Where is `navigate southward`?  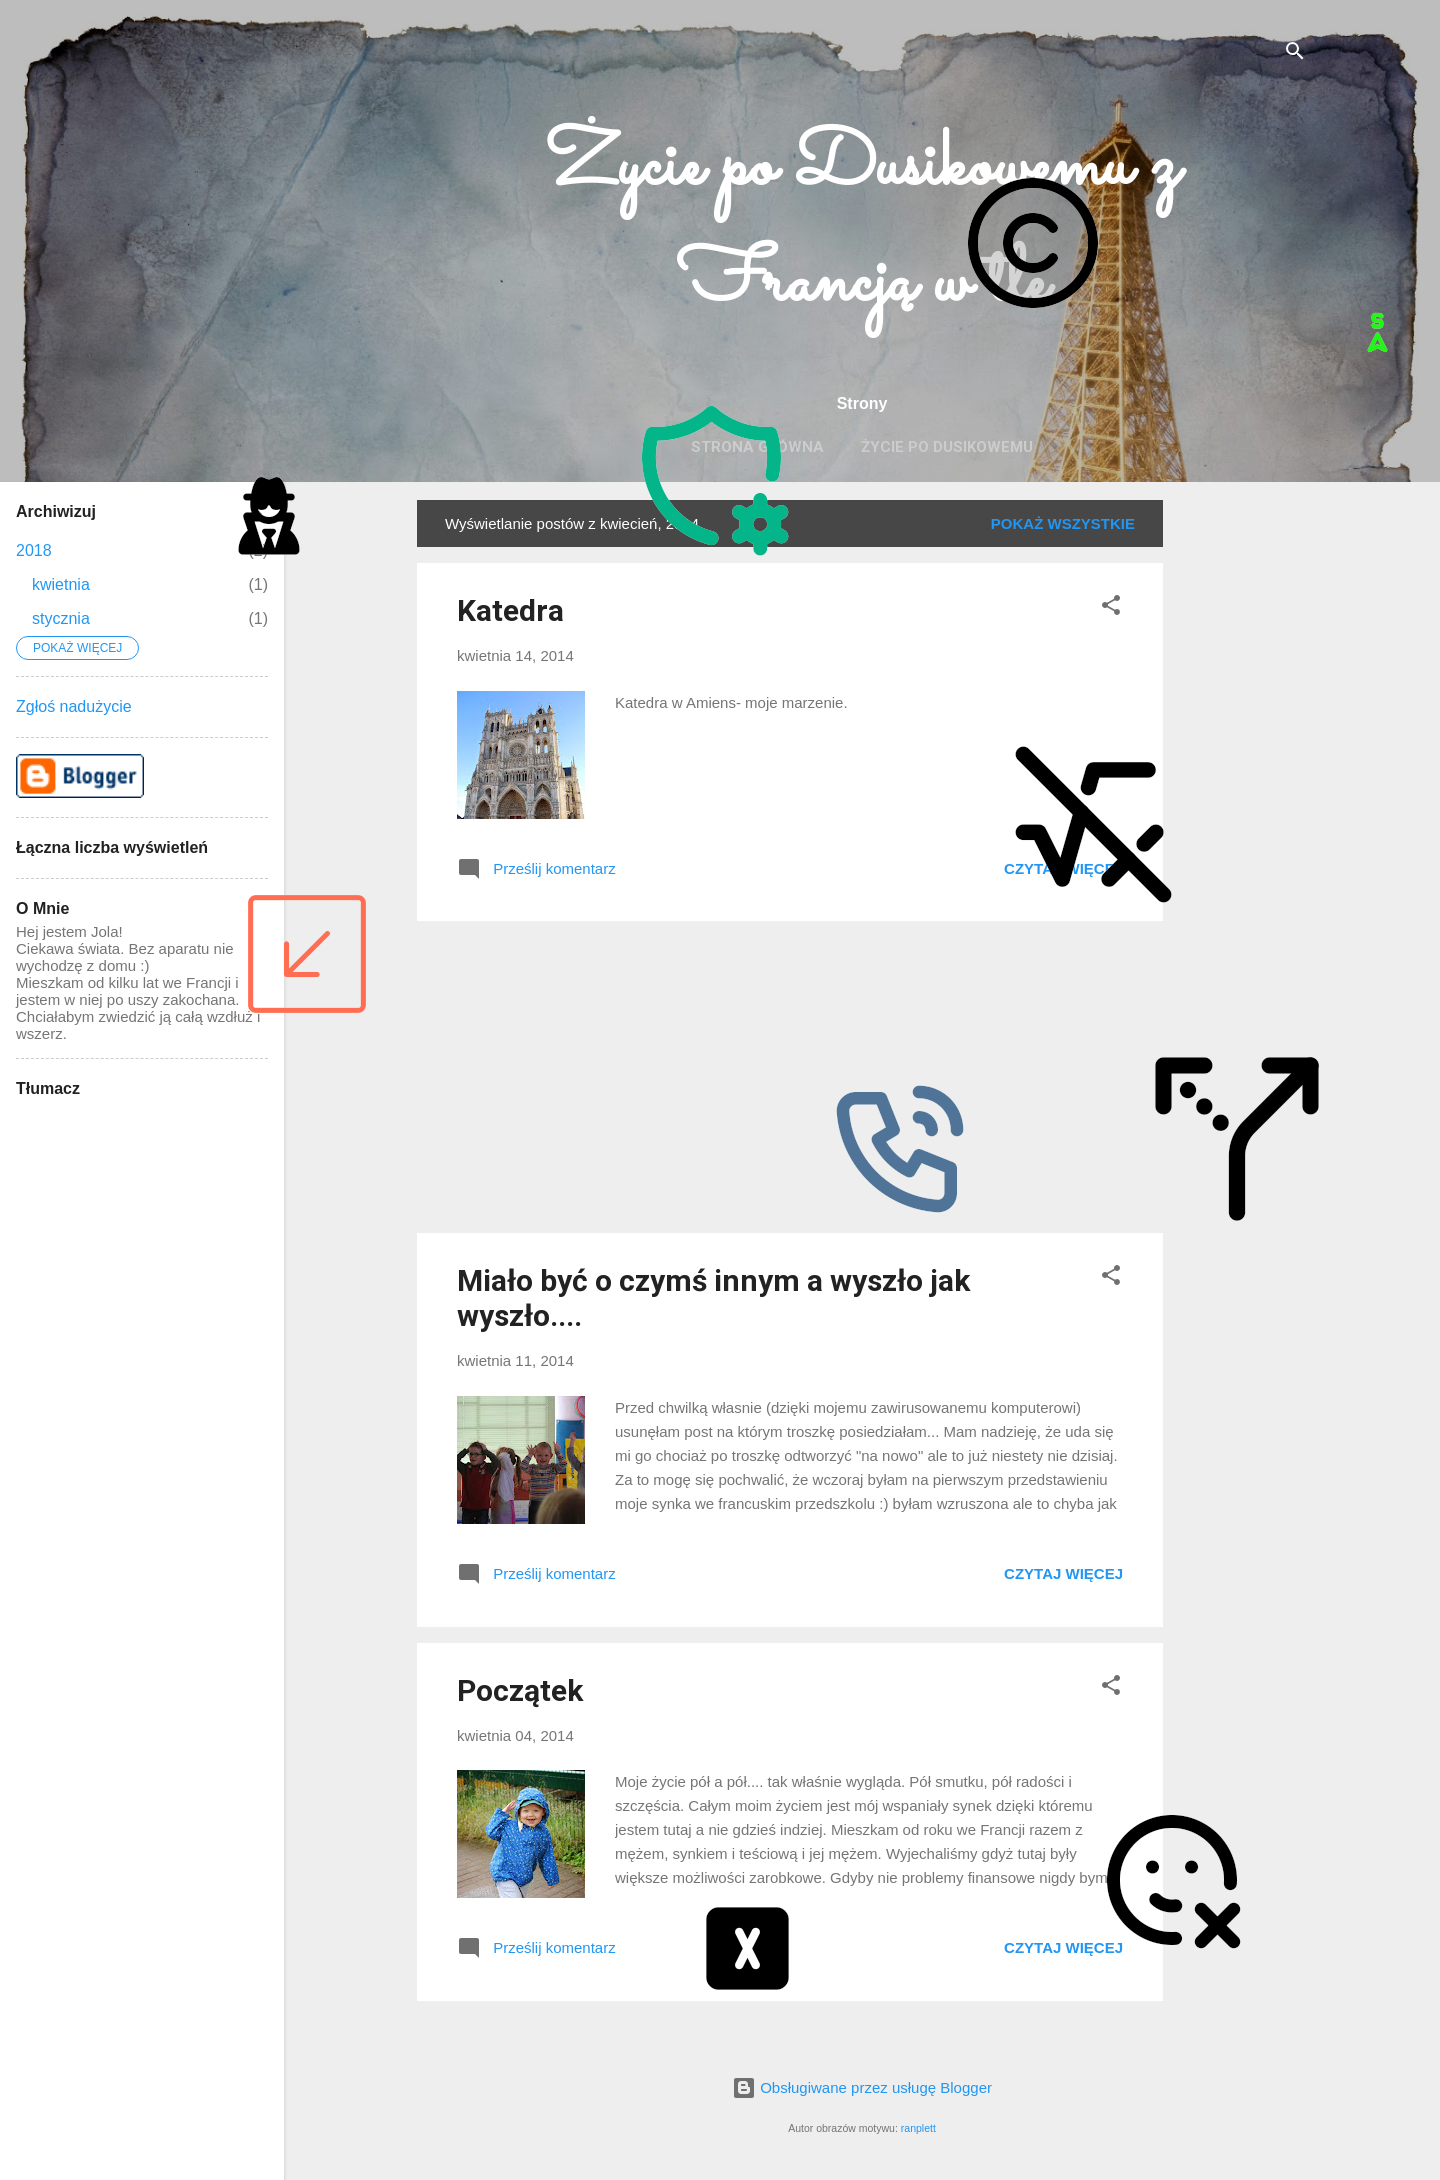
navigate southward is located at coordinates (1377, 332).